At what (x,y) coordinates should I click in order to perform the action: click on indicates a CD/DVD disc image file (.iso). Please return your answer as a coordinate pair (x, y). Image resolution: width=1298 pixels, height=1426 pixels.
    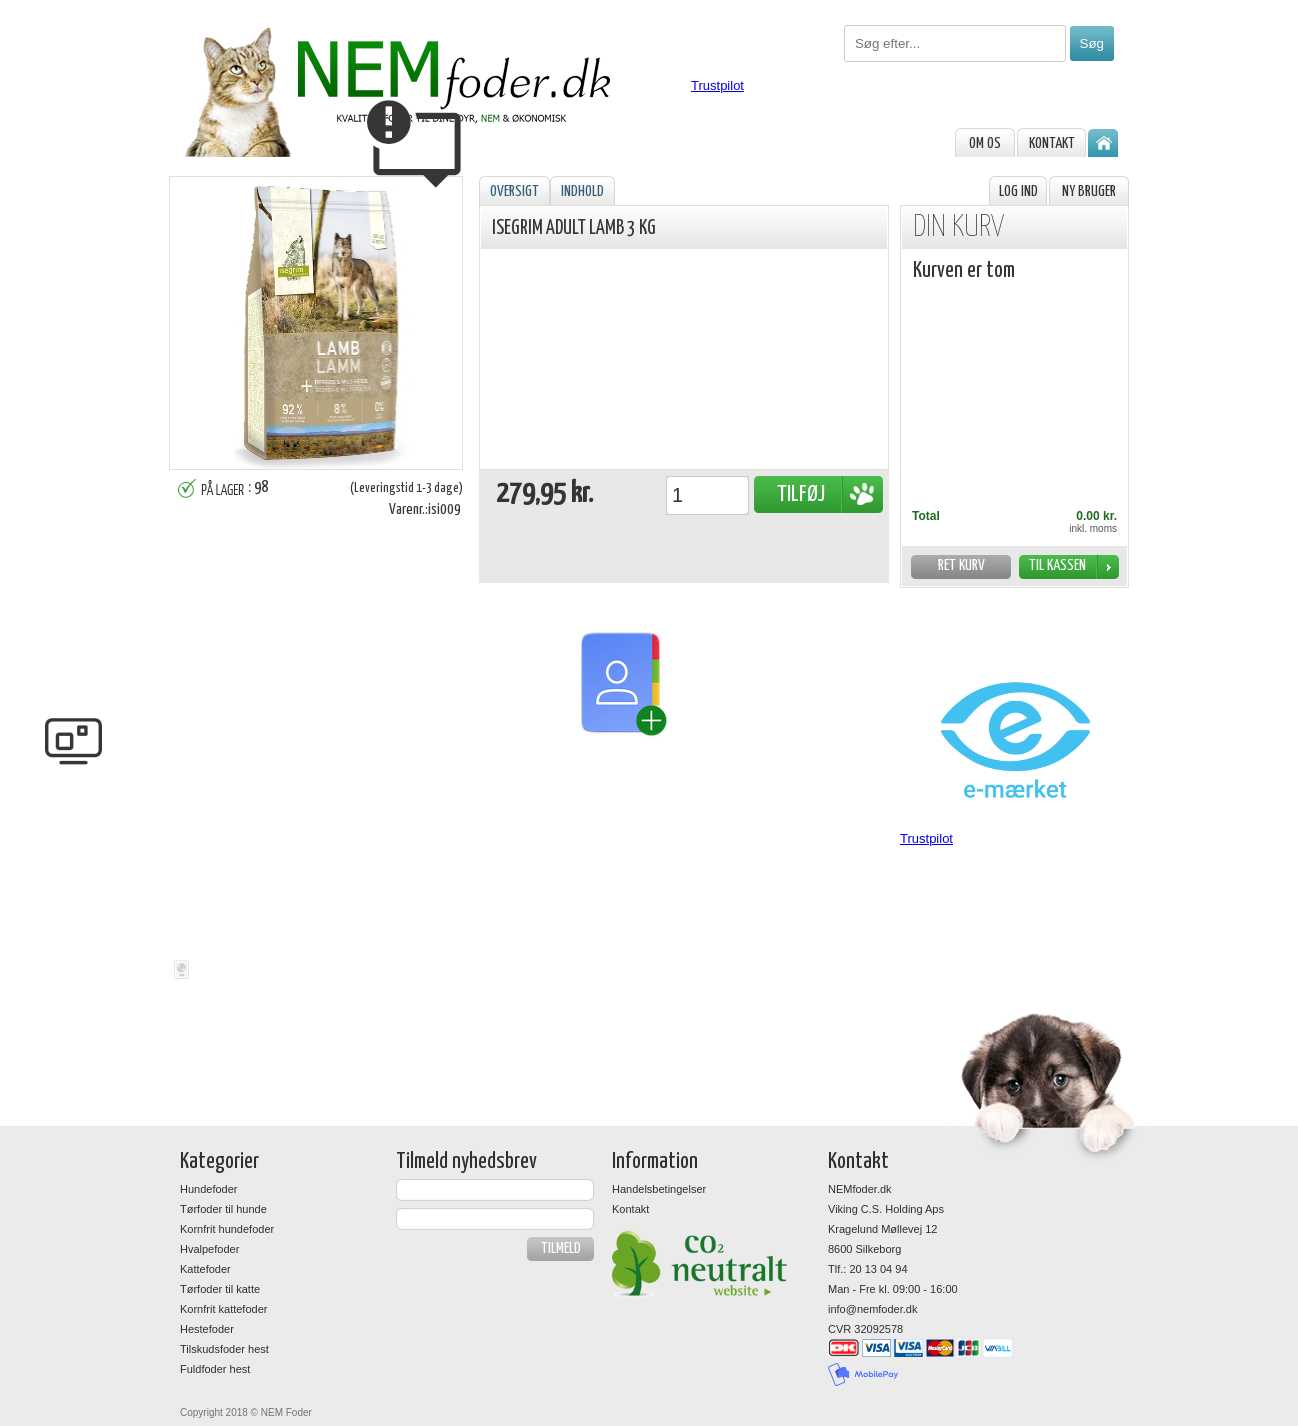
    Looking at the image, I should click on (181, 969).